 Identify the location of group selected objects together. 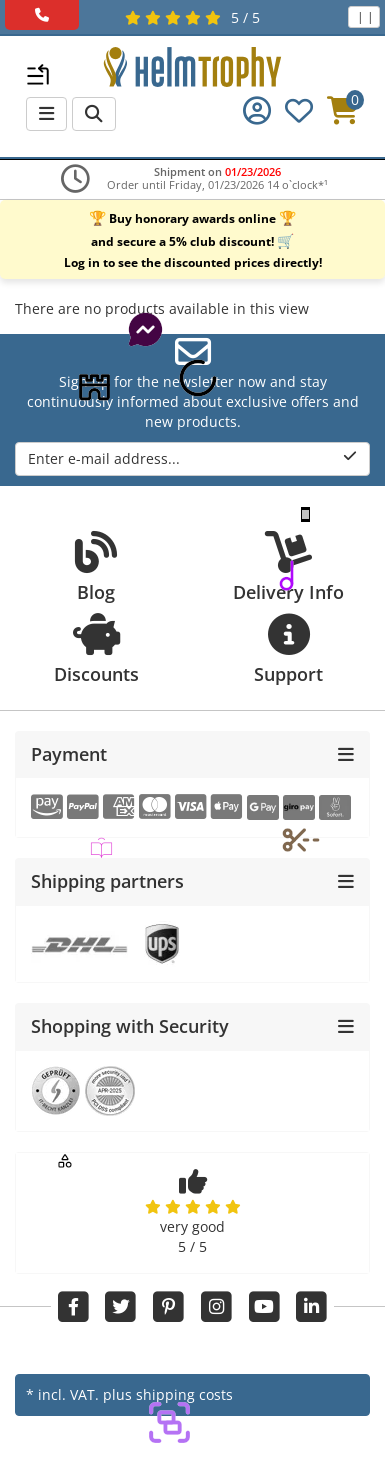
(169, 1422).